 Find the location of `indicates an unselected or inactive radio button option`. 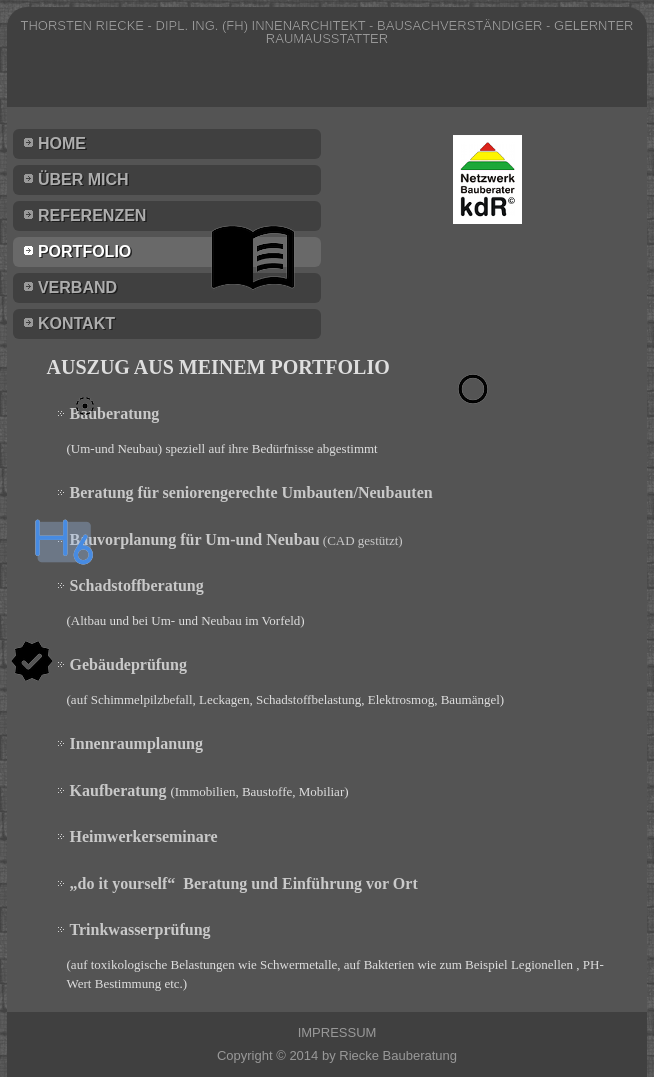

indicates an unselected or inactive radio button option is located at coordinates (473, 389).